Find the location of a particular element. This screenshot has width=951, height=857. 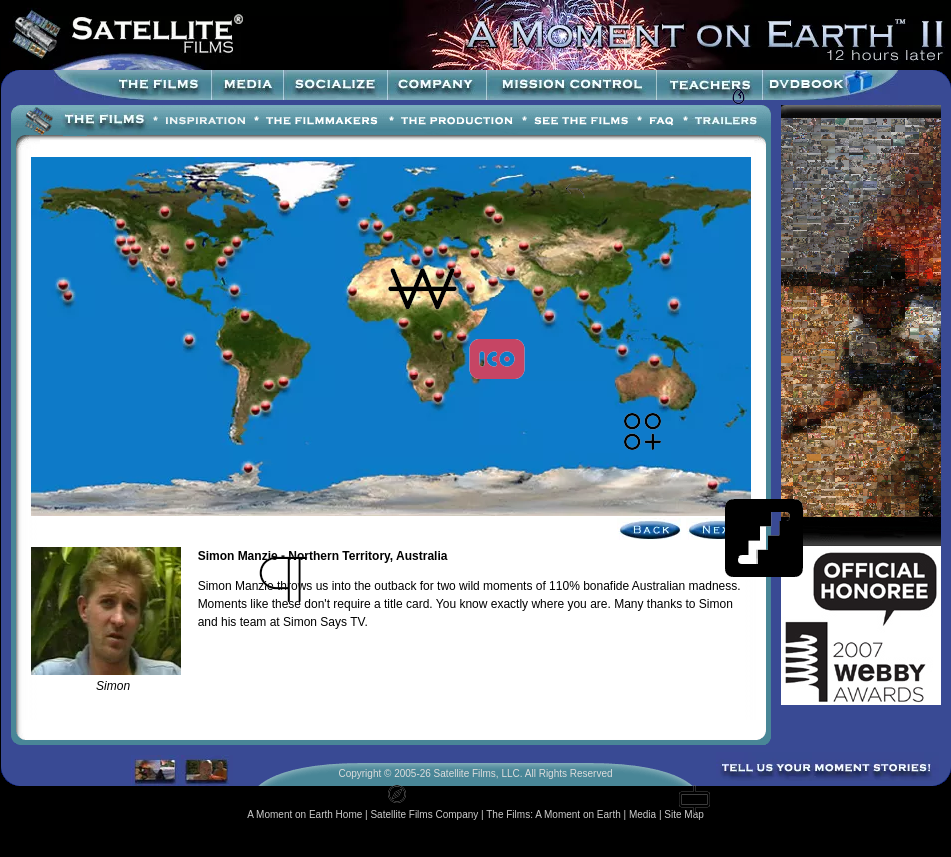

access navigation or directions is located at coordinates (397, 794).